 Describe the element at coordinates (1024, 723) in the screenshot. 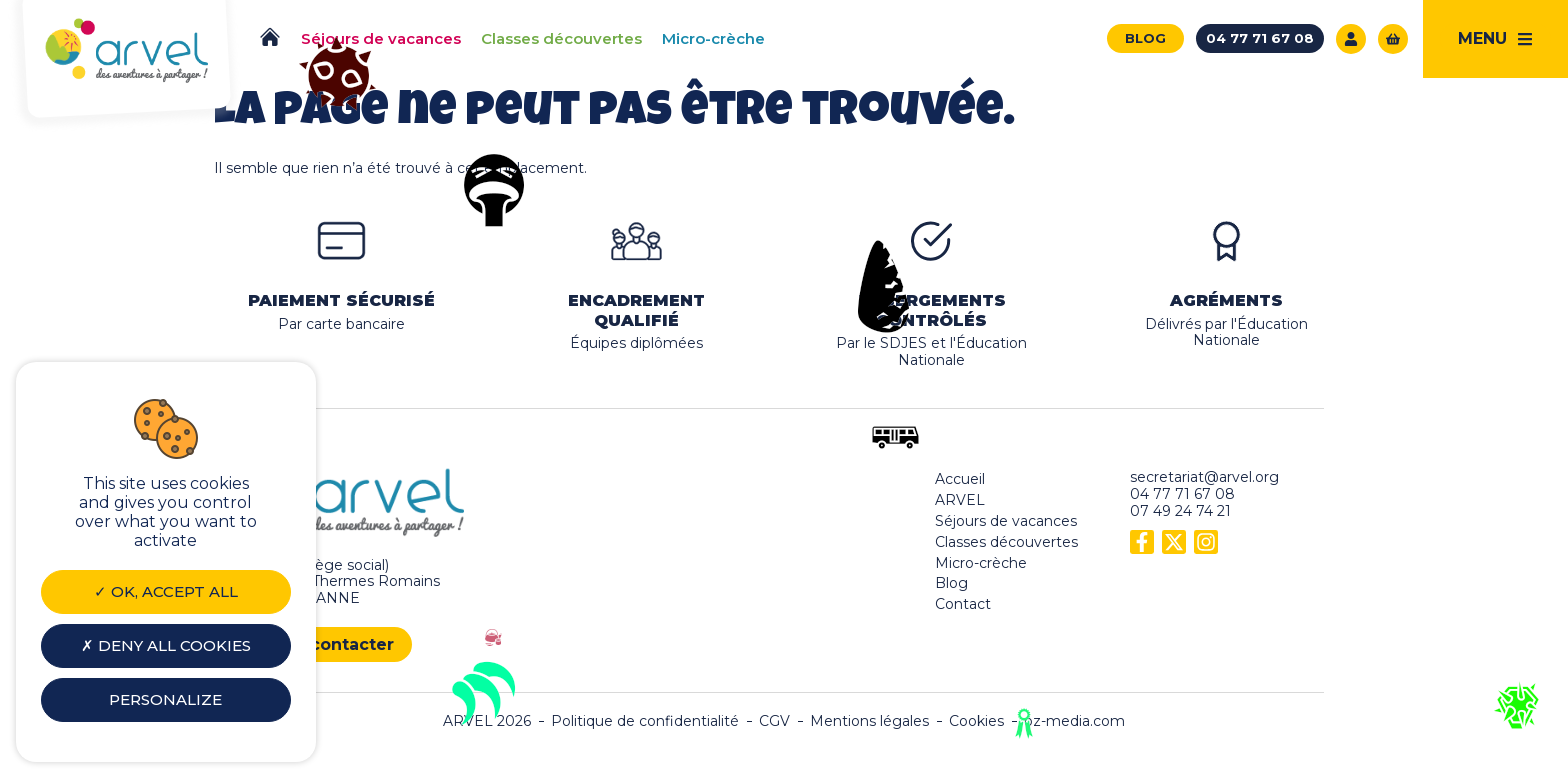

I see `view achievements or awards` at that location.